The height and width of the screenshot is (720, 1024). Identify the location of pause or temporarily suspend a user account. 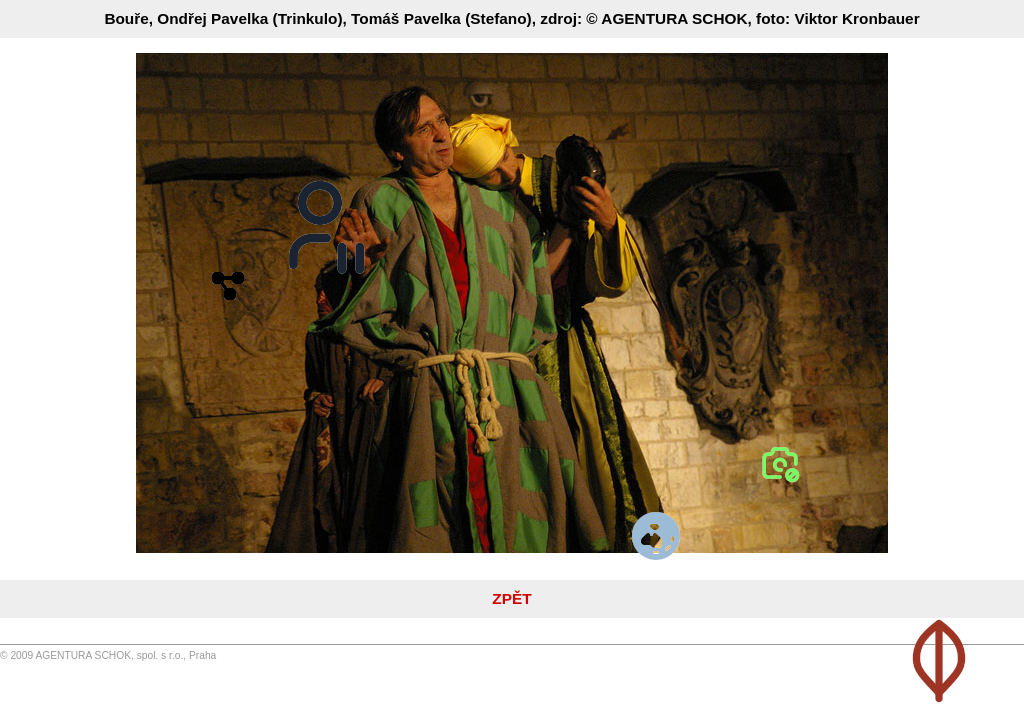
(320, 225).